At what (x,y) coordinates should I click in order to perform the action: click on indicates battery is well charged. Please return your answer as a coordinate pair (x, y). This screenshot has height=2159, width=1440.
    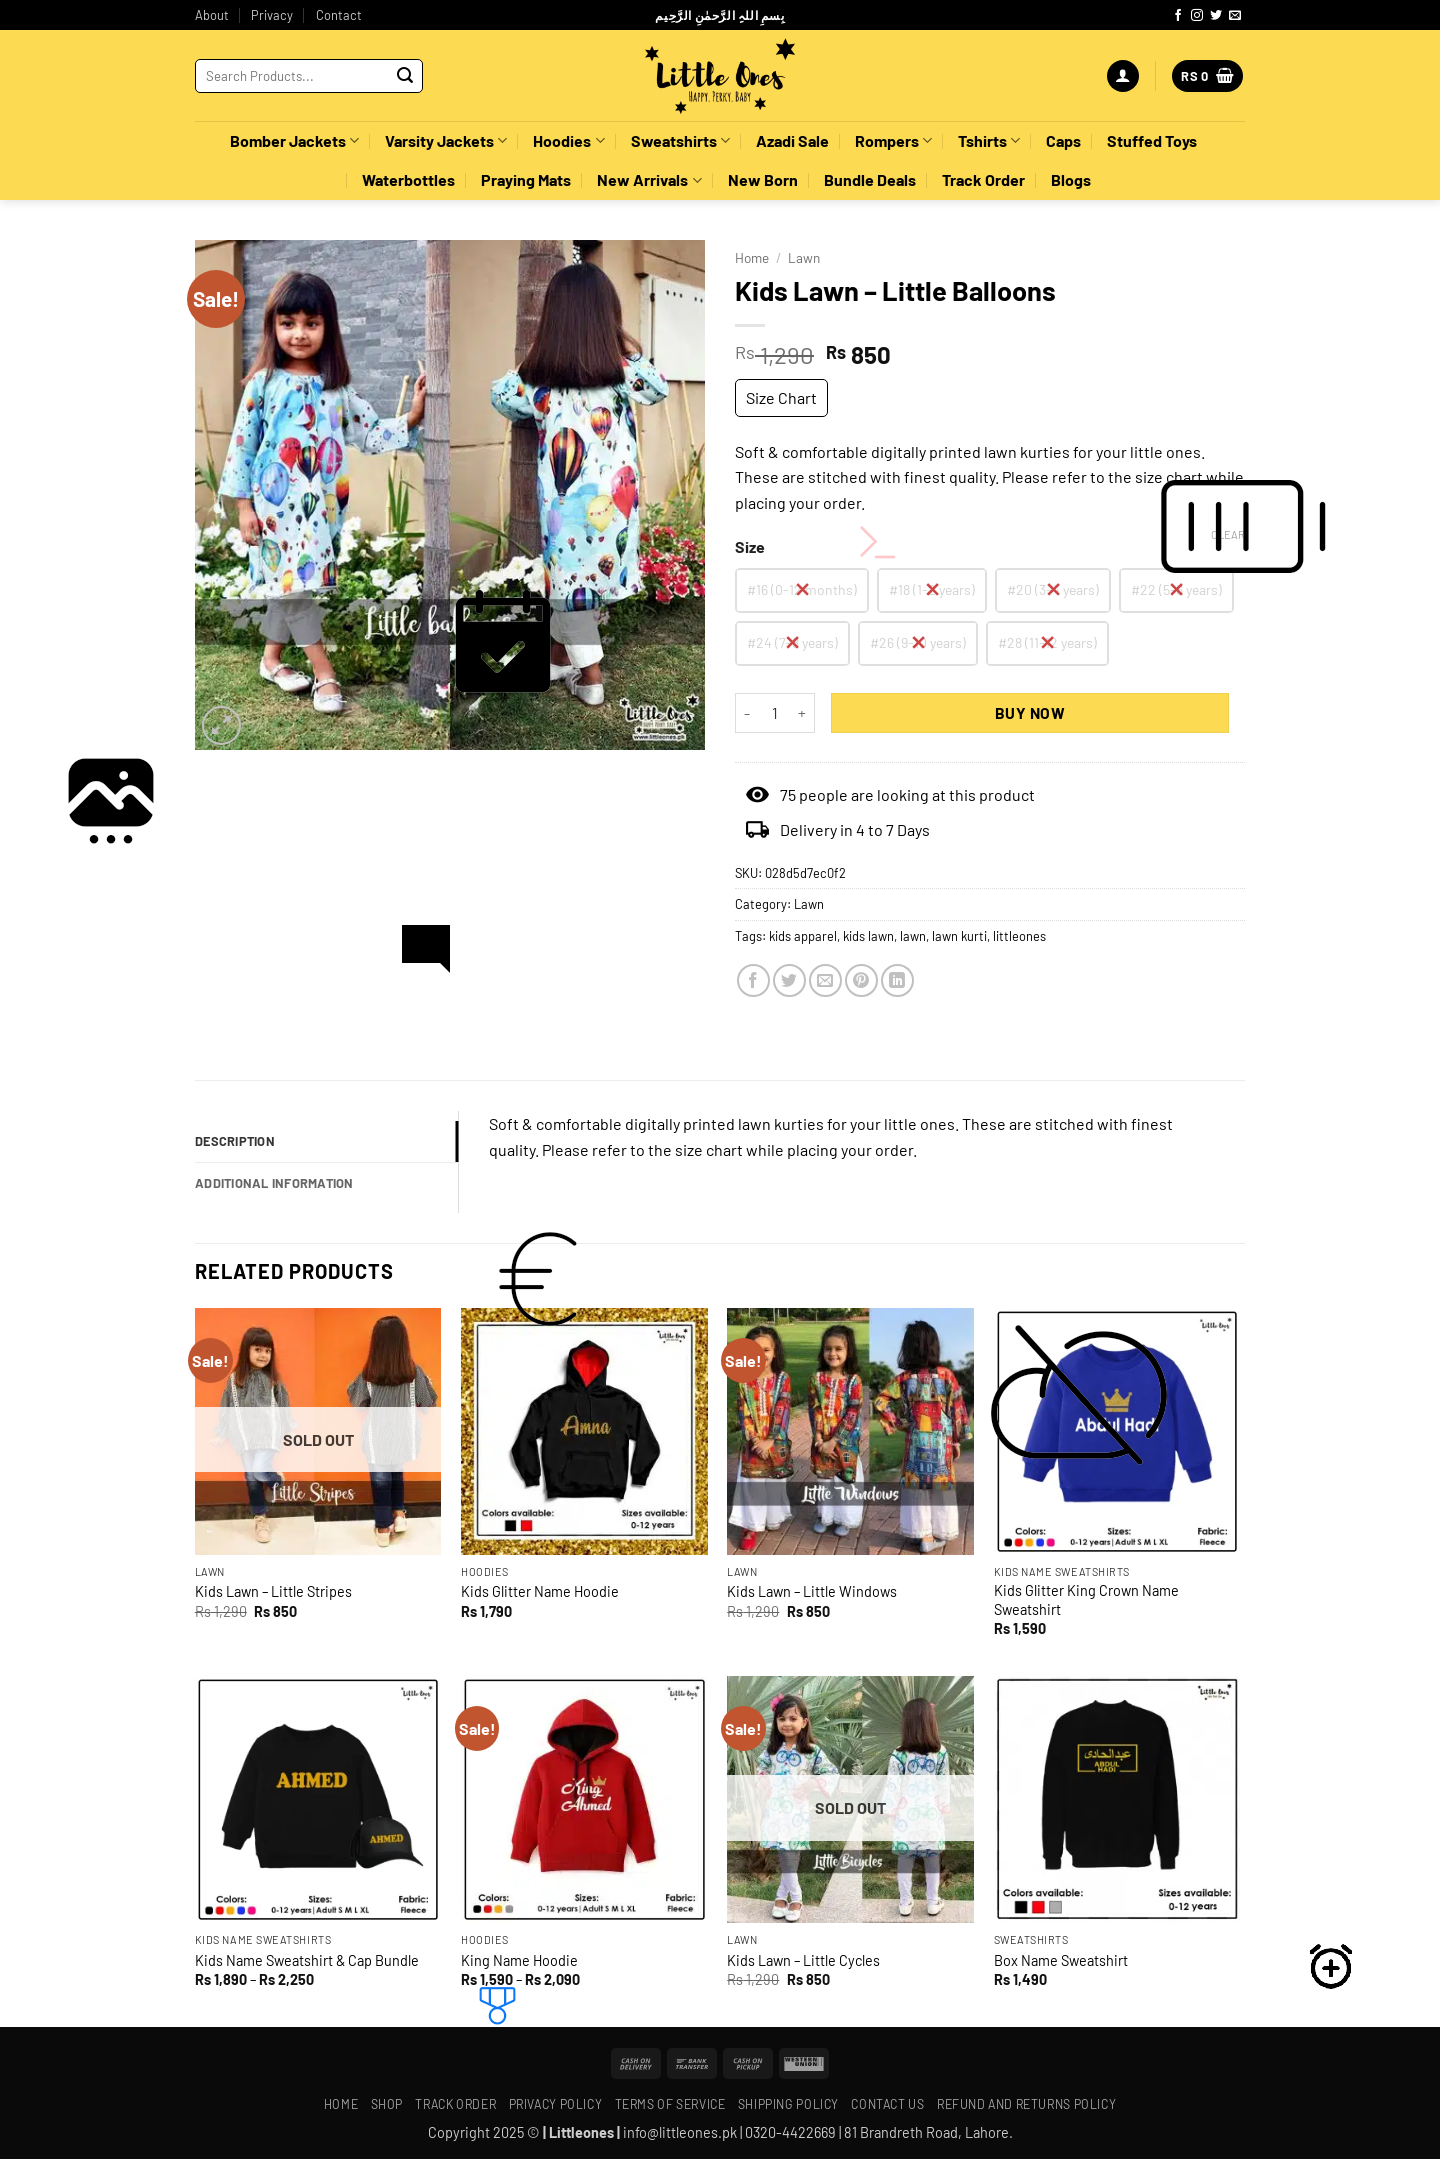
    Looking at the image, I should click on (1240, 526).